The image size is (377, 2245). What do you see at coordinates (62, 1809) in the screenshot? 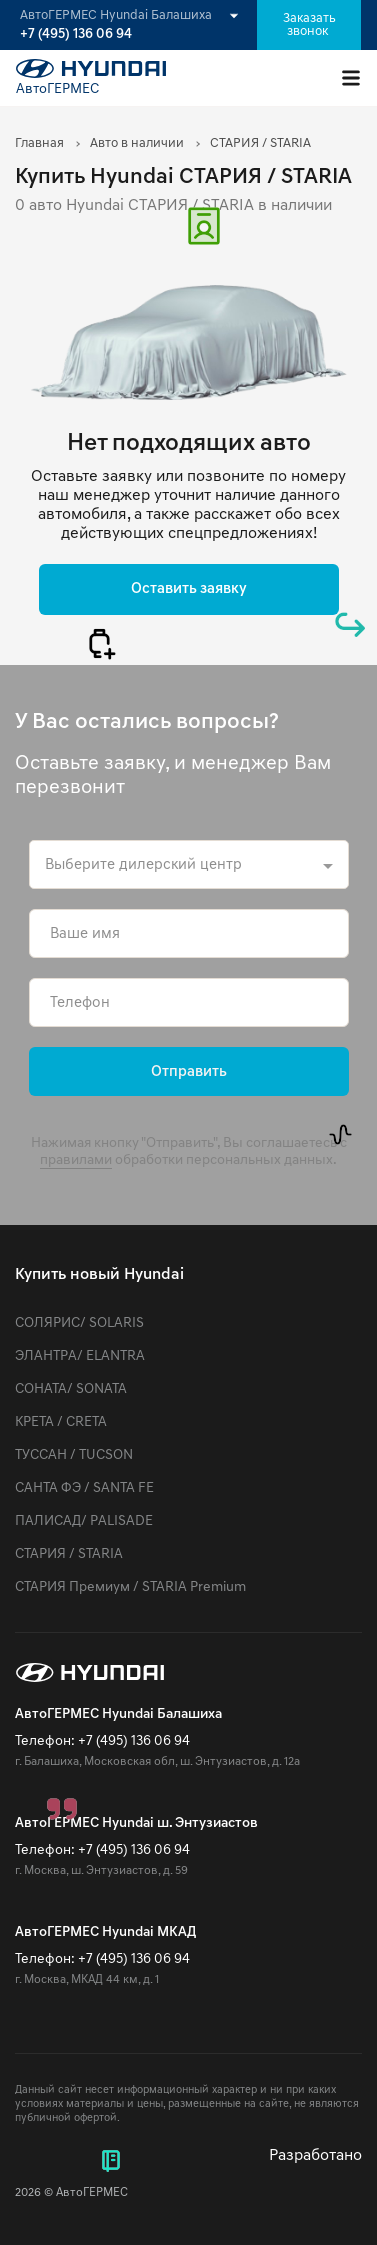
I see `insert a blockquote or citation` at bounding box center [62, 1809].